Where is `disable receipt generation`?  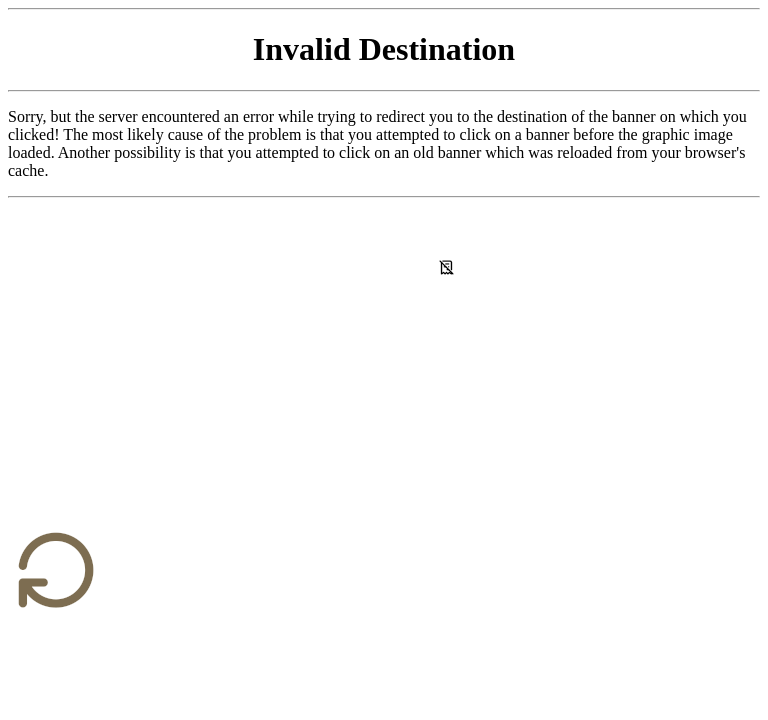 disable receipt generation is located at coordinates (446, 267).